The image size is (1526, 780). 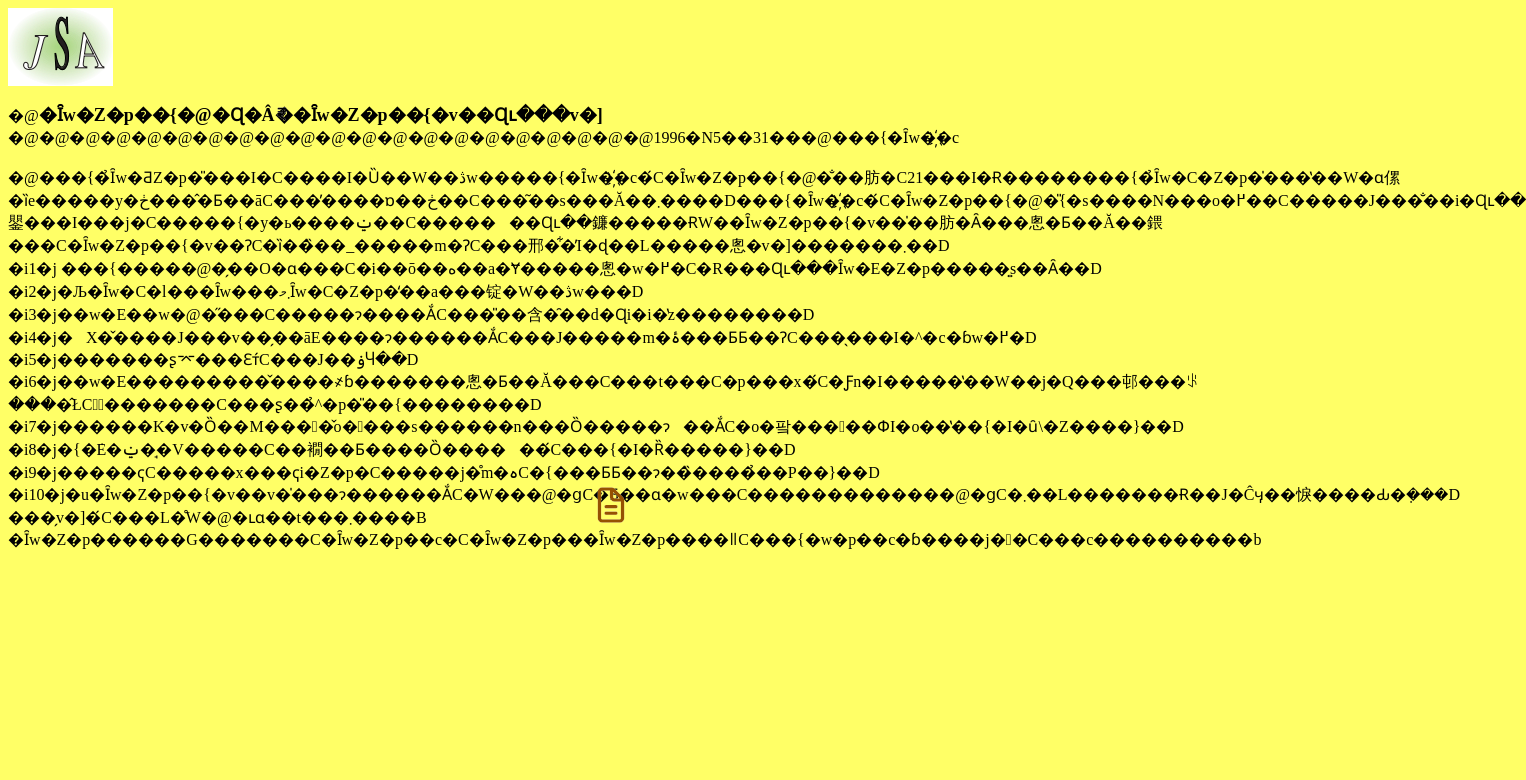 What do you see at coordinates (282, 114) in the screenshot?
I see `indicates price or payment in Indian rupees` at bounding box center [282, 114].